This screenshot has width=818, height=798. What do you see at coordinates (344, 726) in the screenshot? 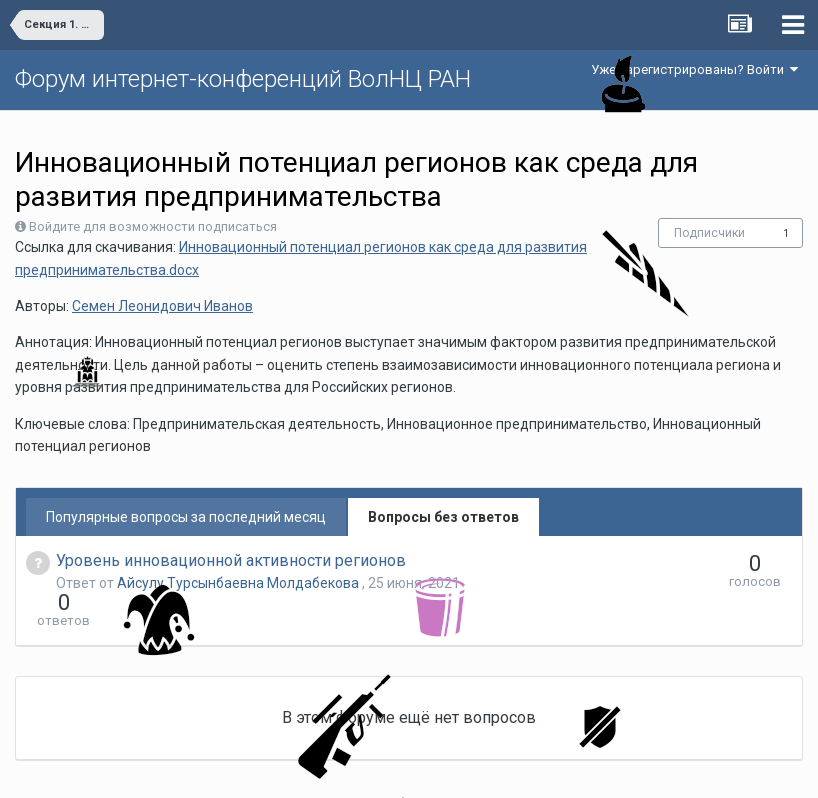
I see `select assault rifle weapon` at bounding box center [344, 726].